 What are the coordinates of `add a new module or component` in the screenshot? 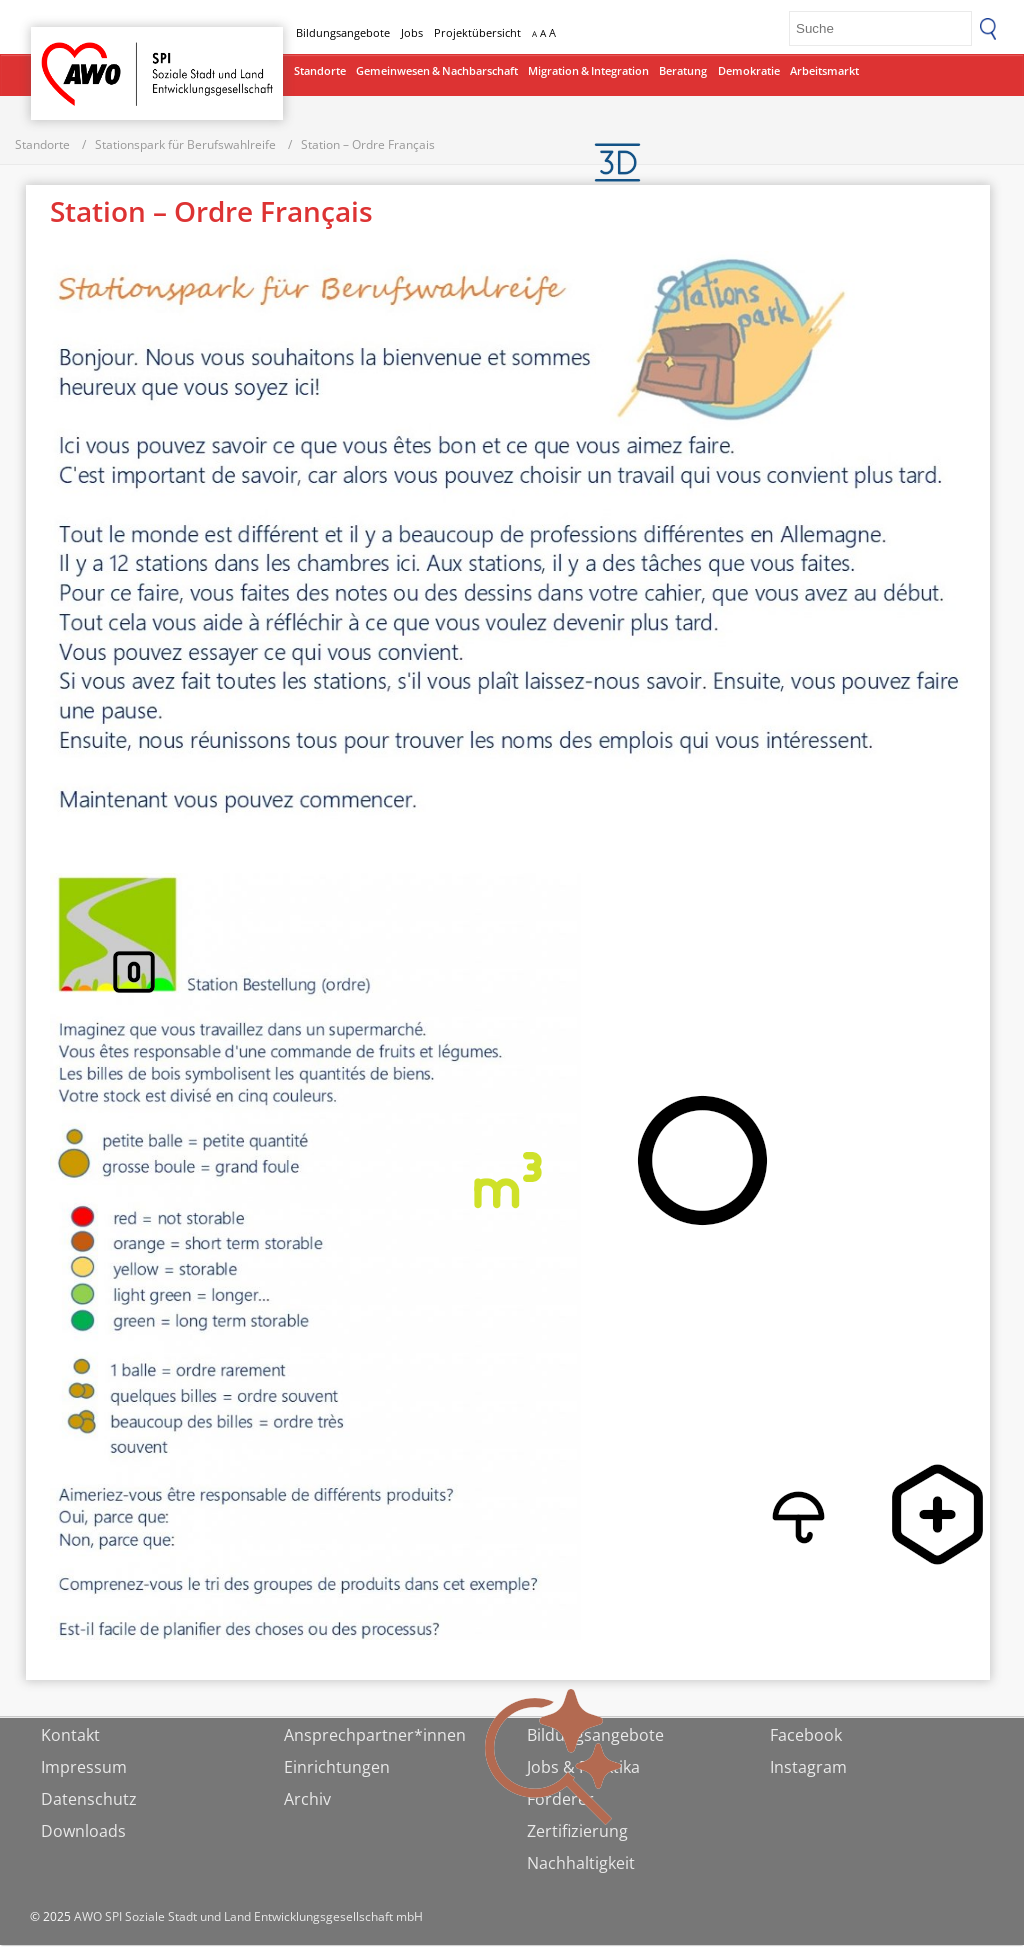 It's located at (937, 1514).